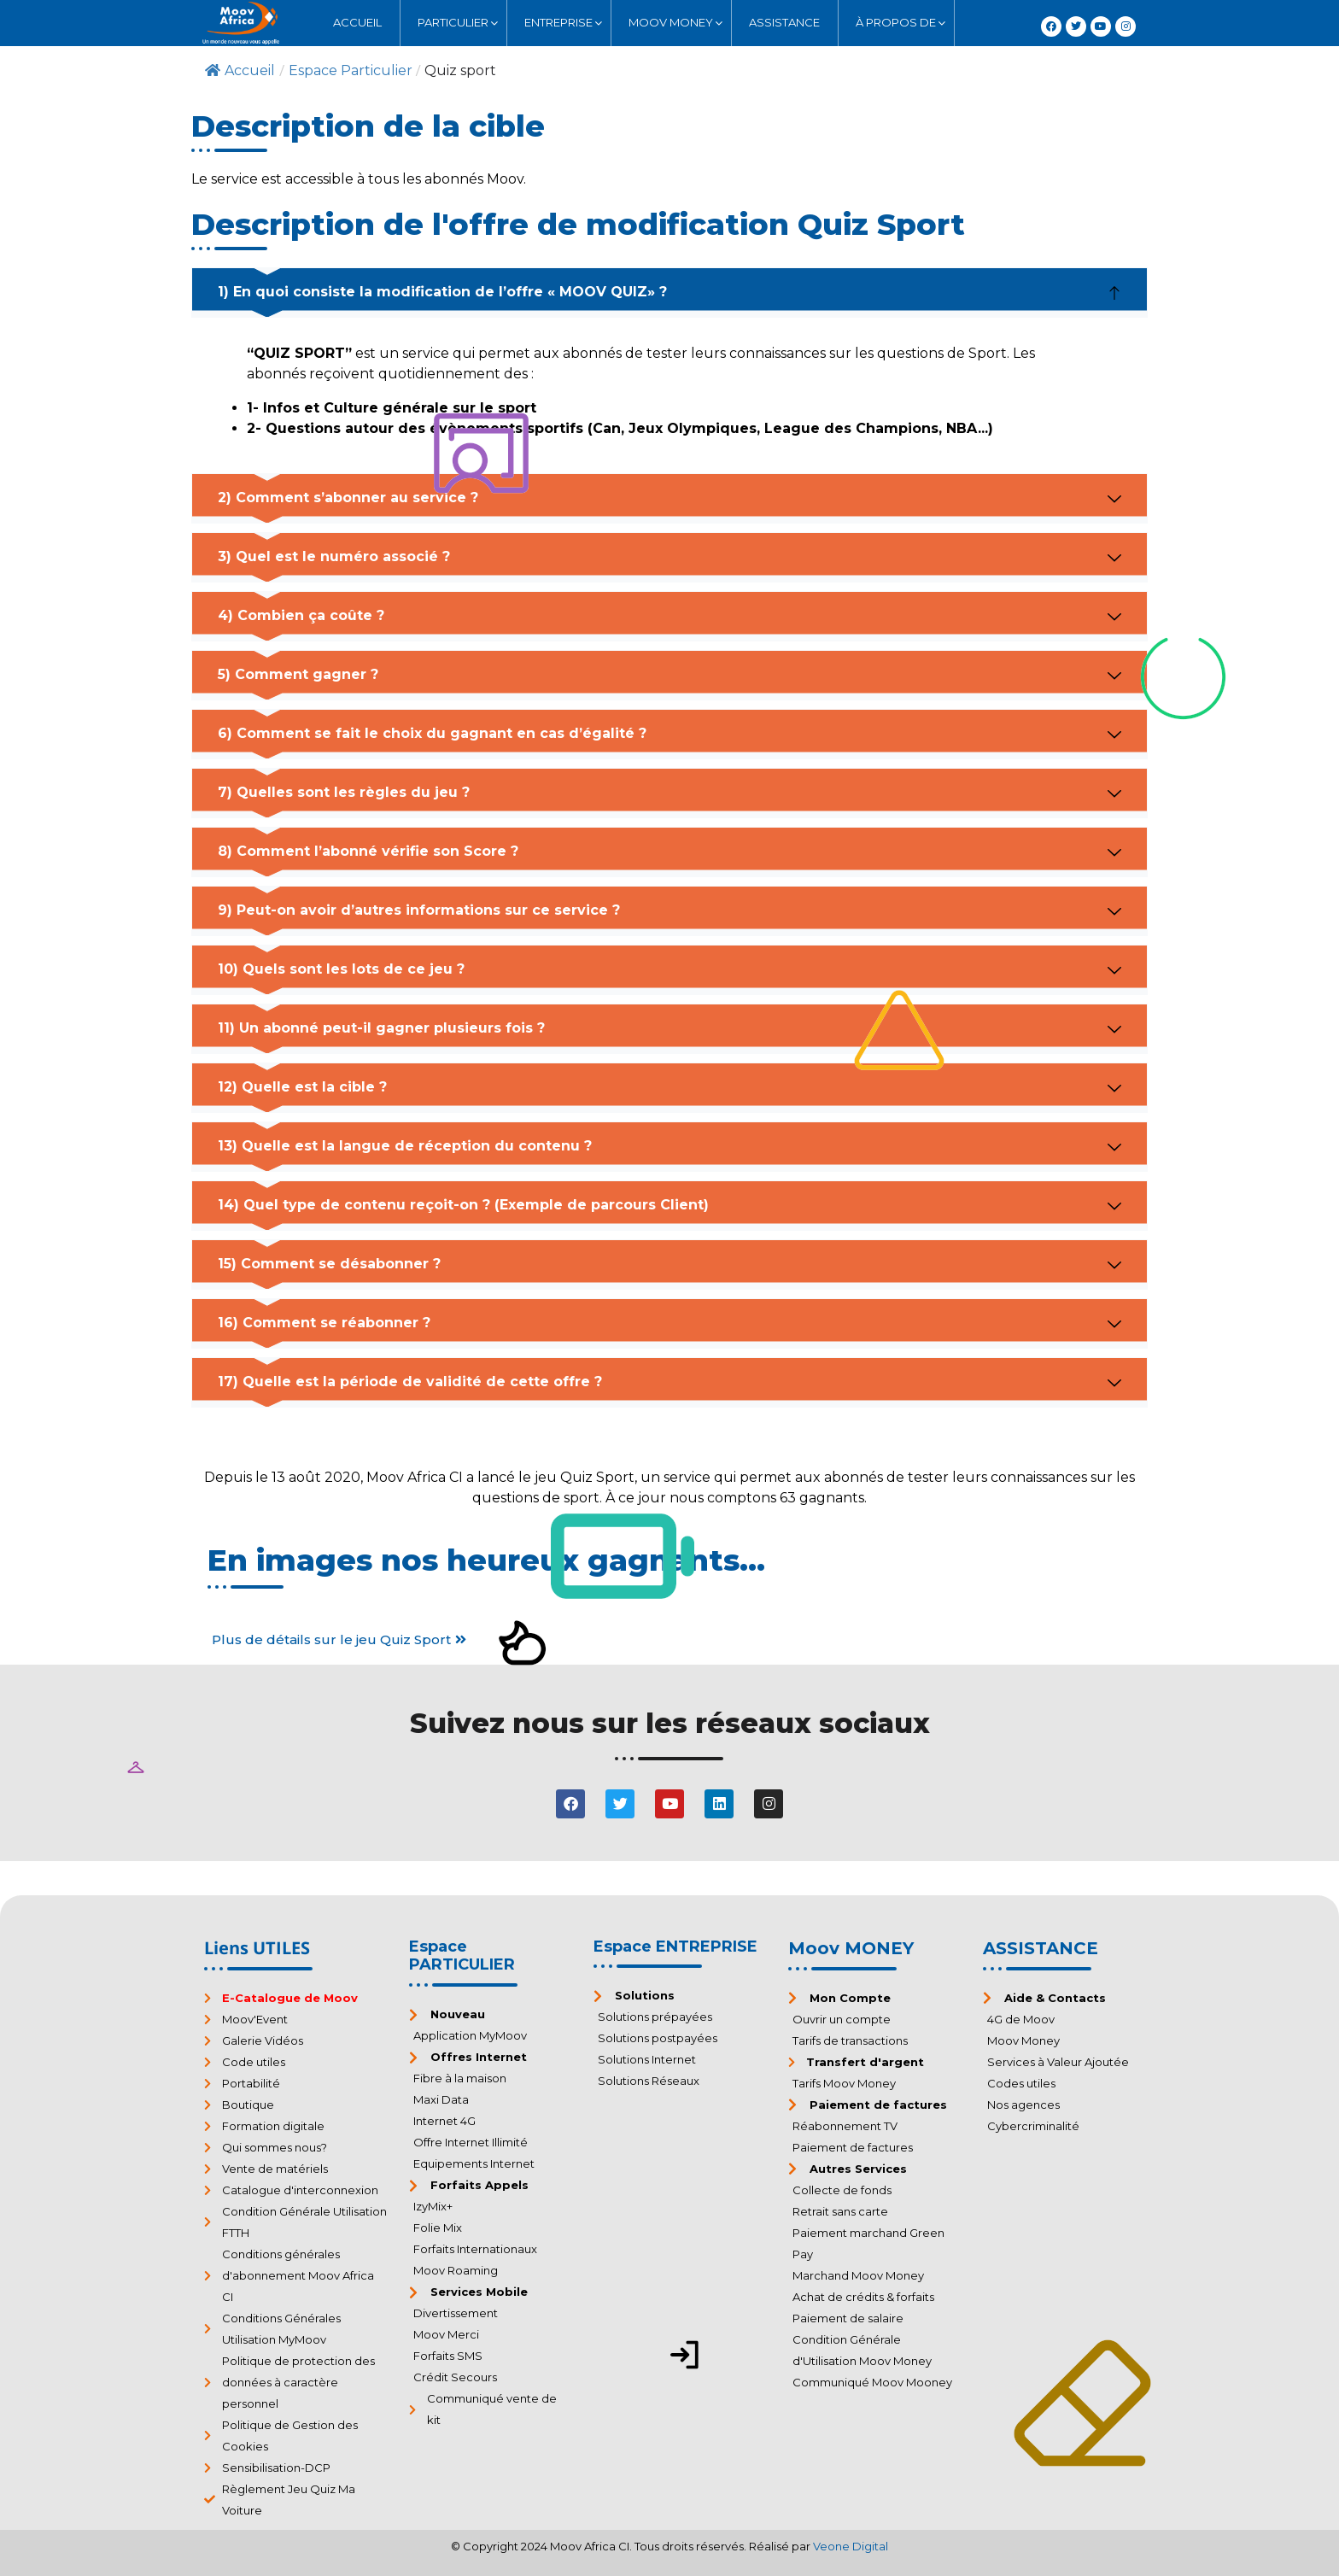 This screenshot has height=2576, width=1339. What do you see at coordinates (1183, 676) in the screenshot?
I see `loading or processing in progress` at bounding box center [1183, 676].